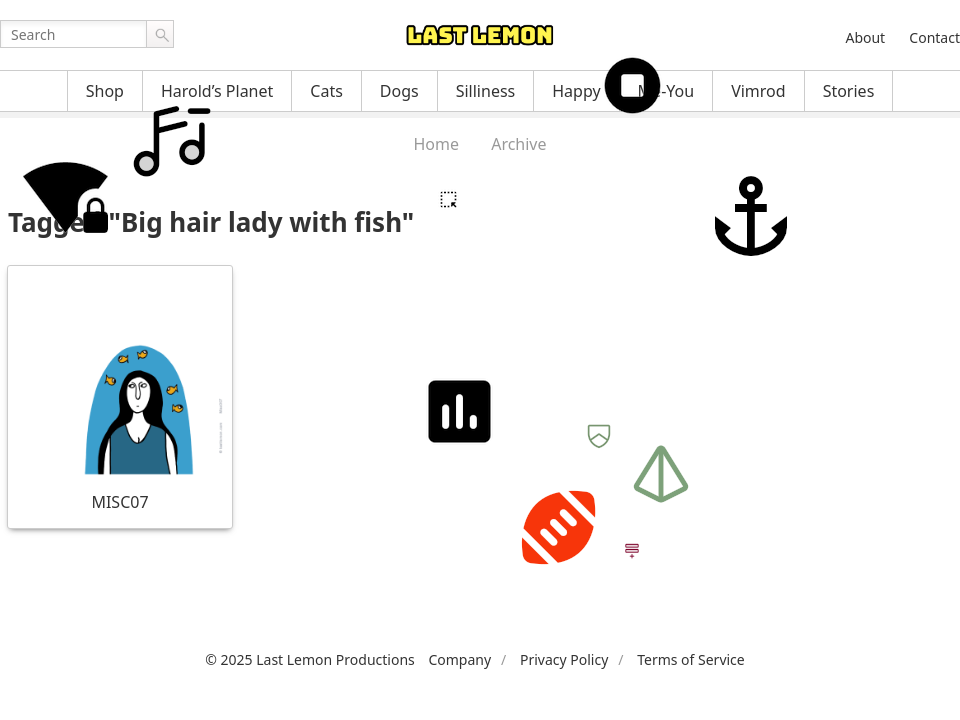 The image size is (960, 720). Describe the element at coordinates (632, 85) in the screenshot. I see `stop media playback` at that location.